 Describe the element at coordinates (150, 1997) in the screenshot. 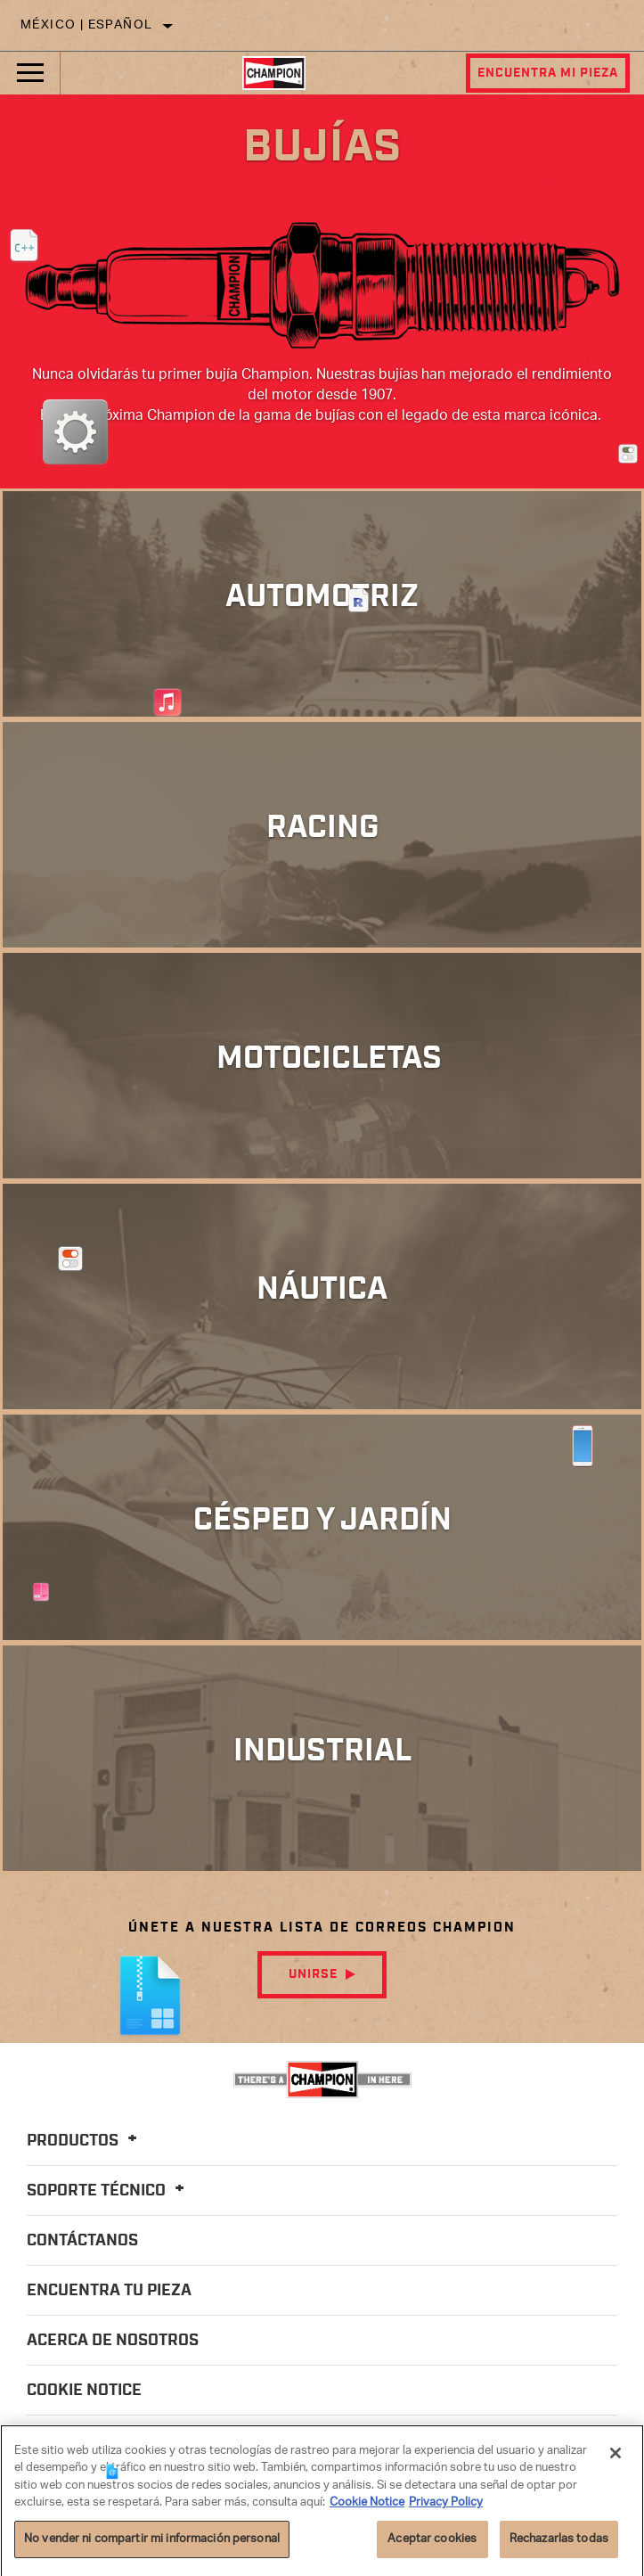

I see `windows imaging format archive file` at that location.